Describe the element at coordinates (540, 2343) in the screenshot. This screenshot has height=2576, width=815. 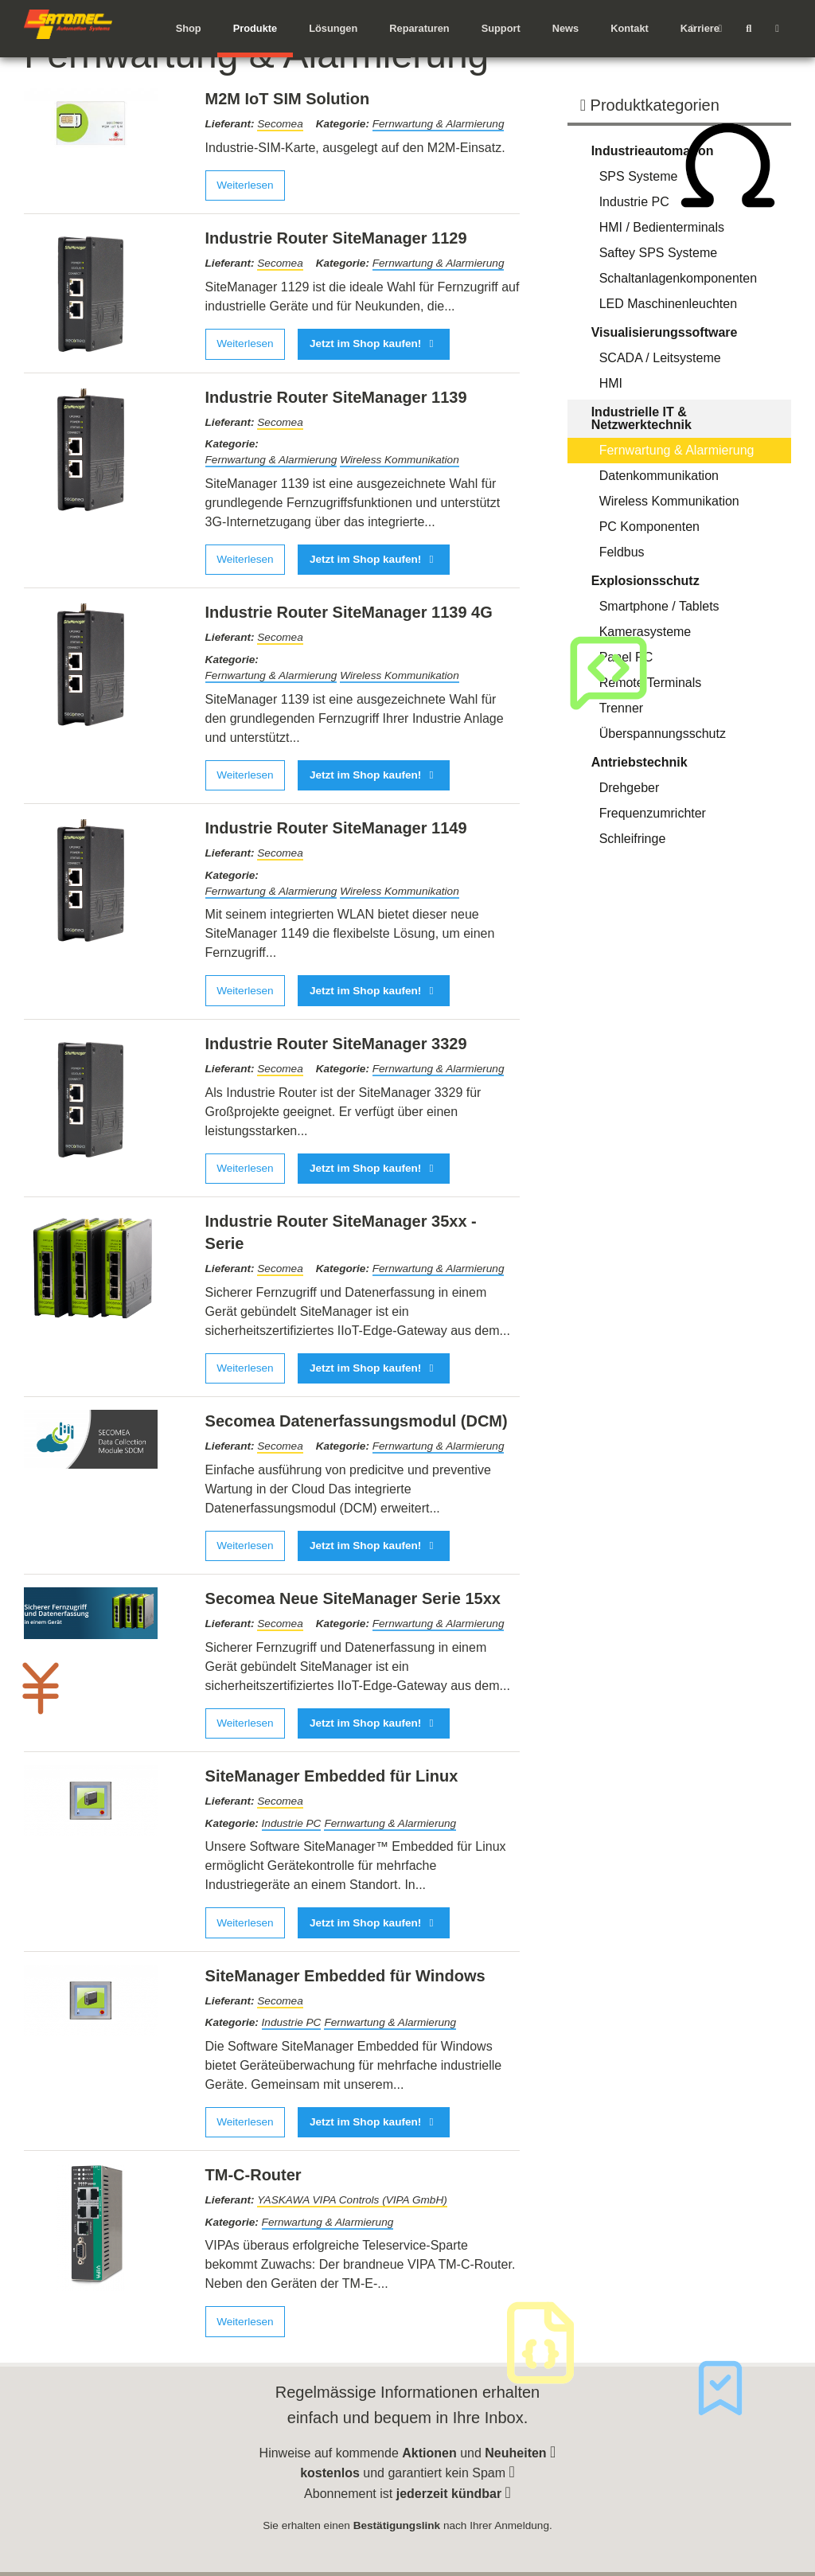
I see `view or open a JSON file` at that location.